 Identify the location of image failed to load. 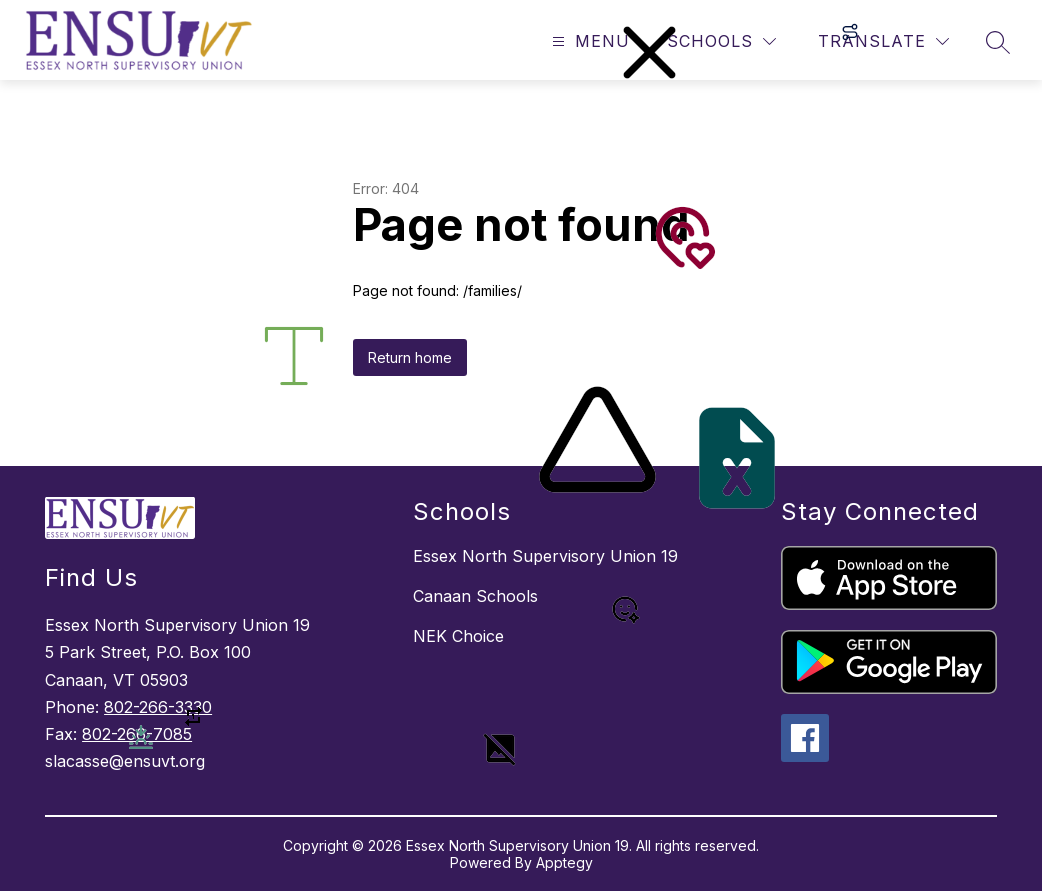
(500, 748).